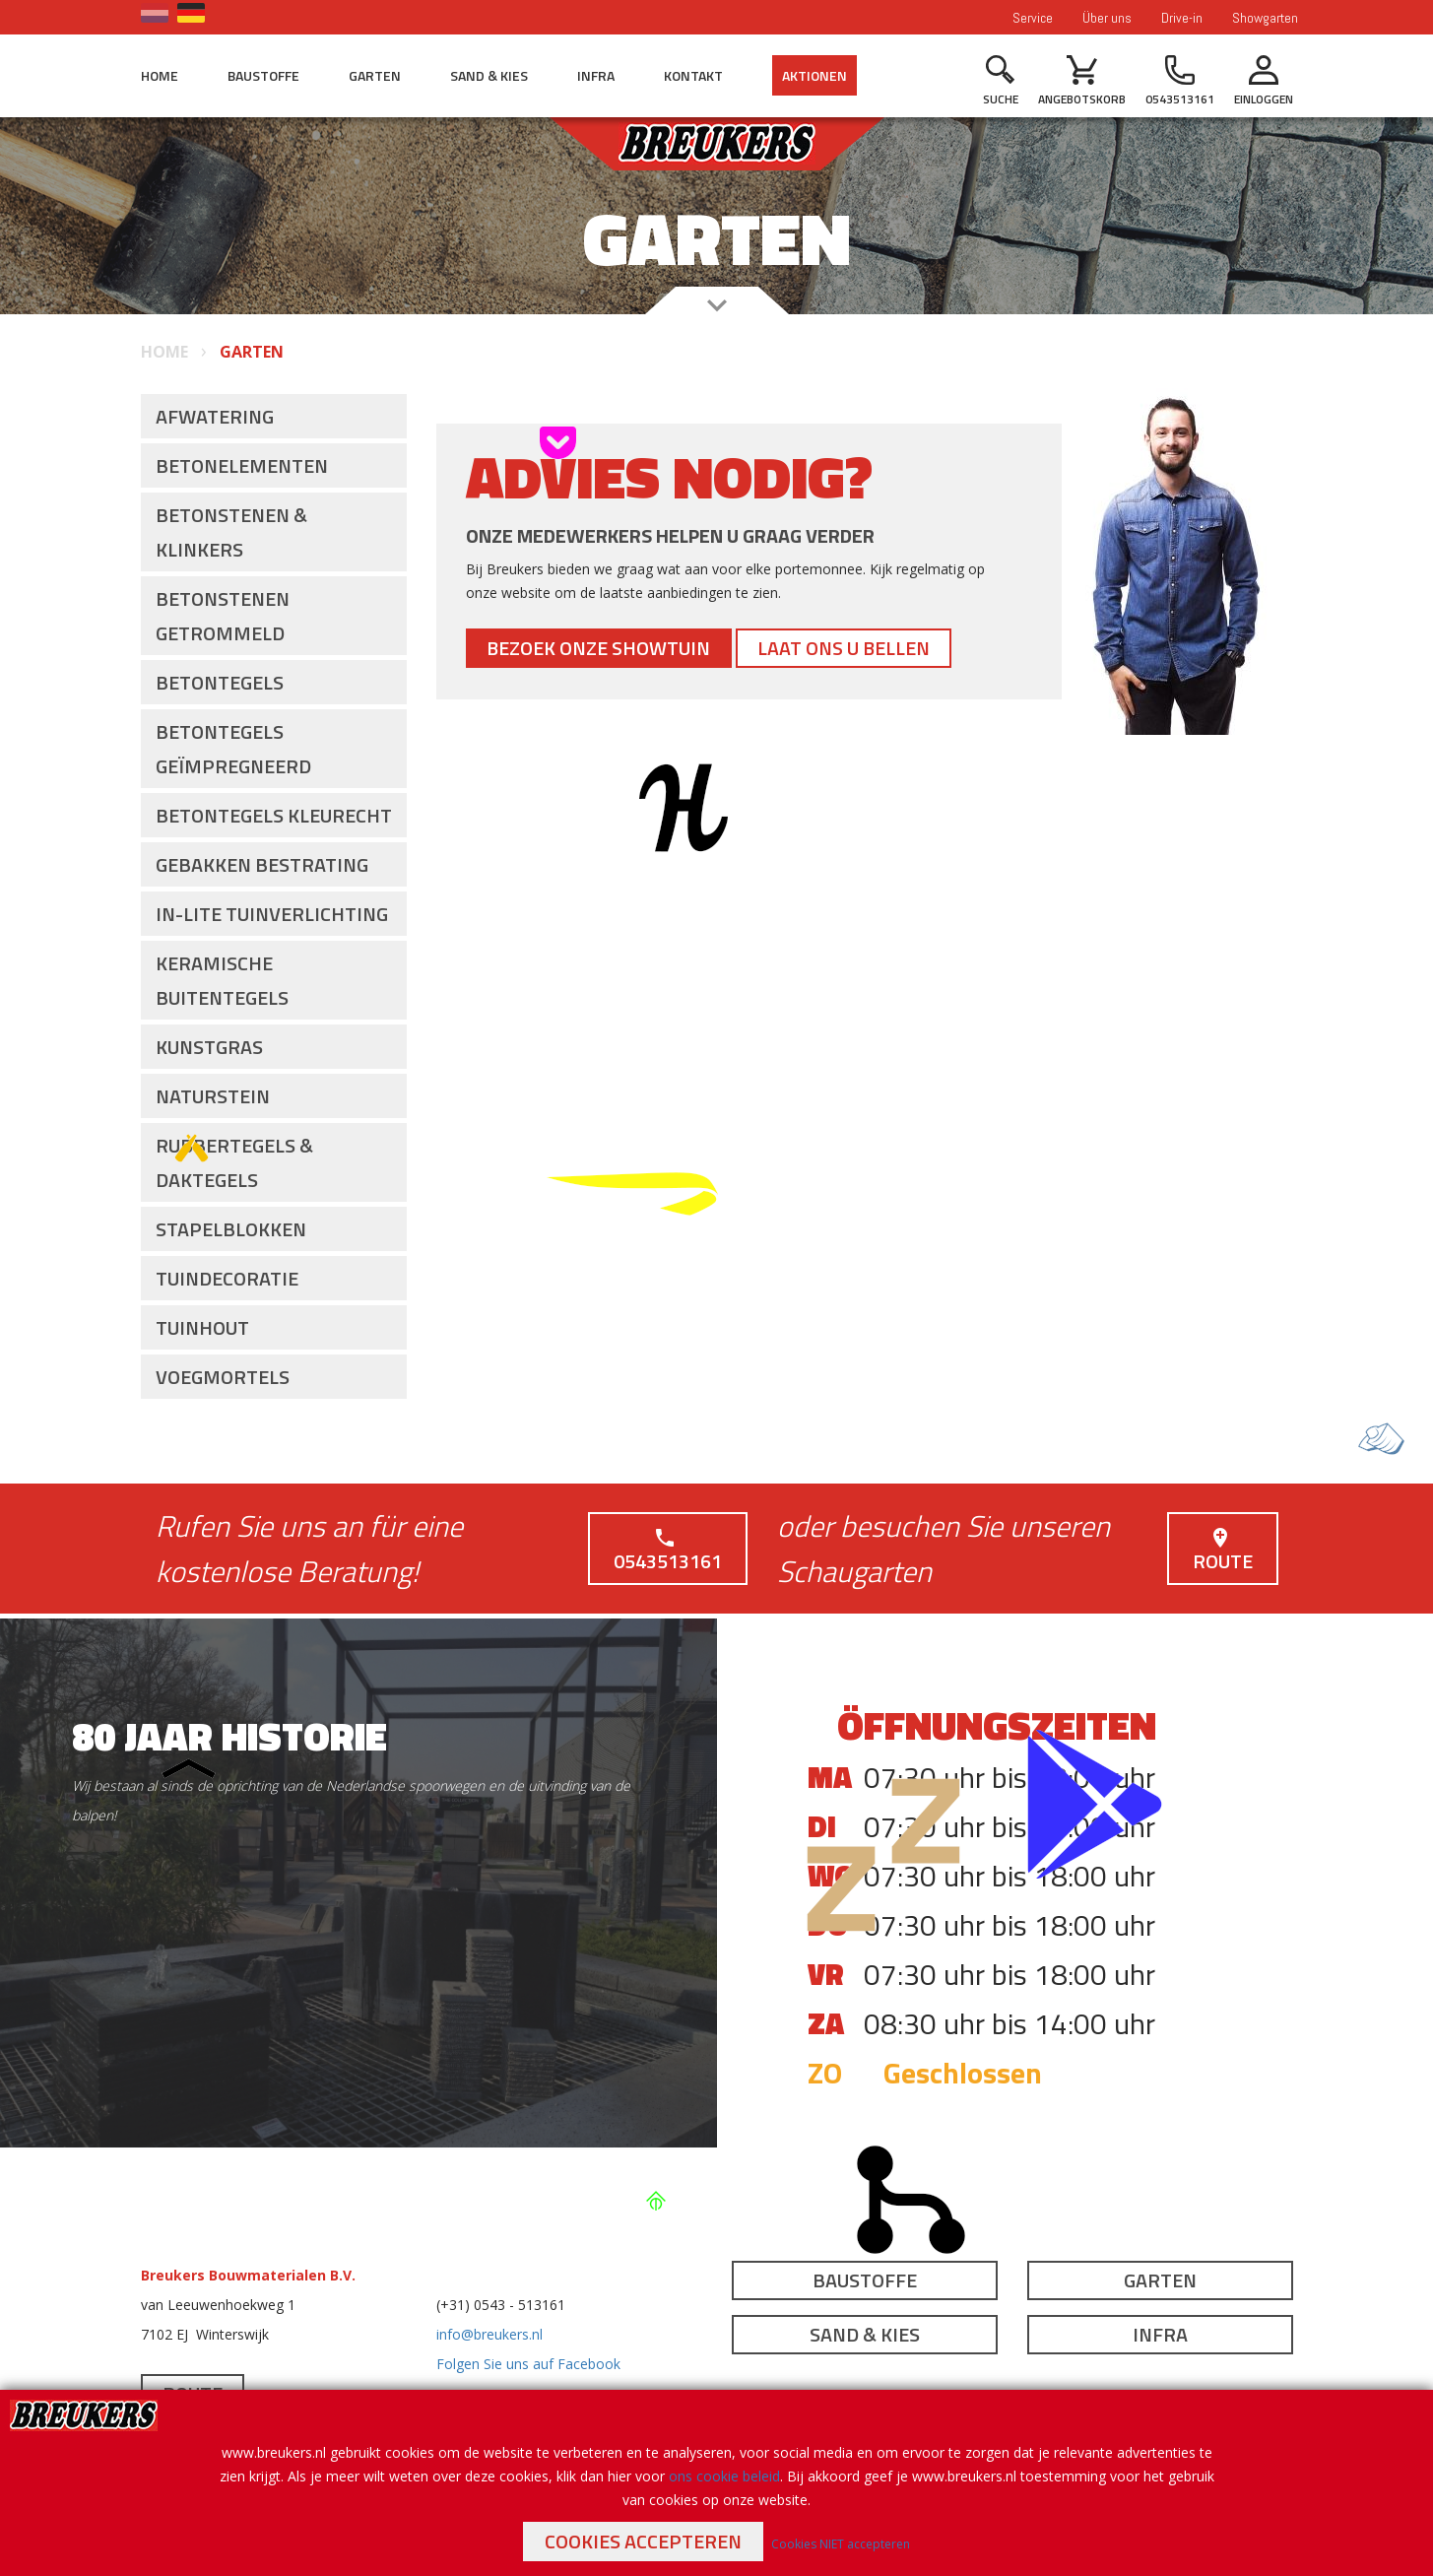  What do you see at coordinates (883, 1855) in the screenshot?
I see `indicates sleep or rest mode` at bounding box center [883, 1855].